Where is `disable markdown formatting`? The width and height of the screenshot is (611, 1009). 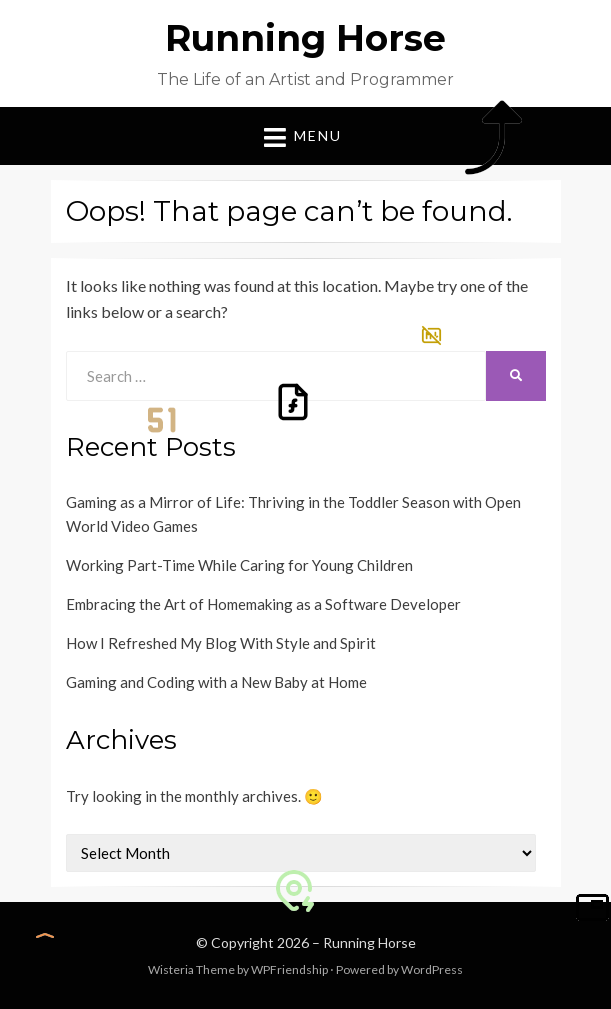
disable markdown formatting is located at coordinates (431, 335).